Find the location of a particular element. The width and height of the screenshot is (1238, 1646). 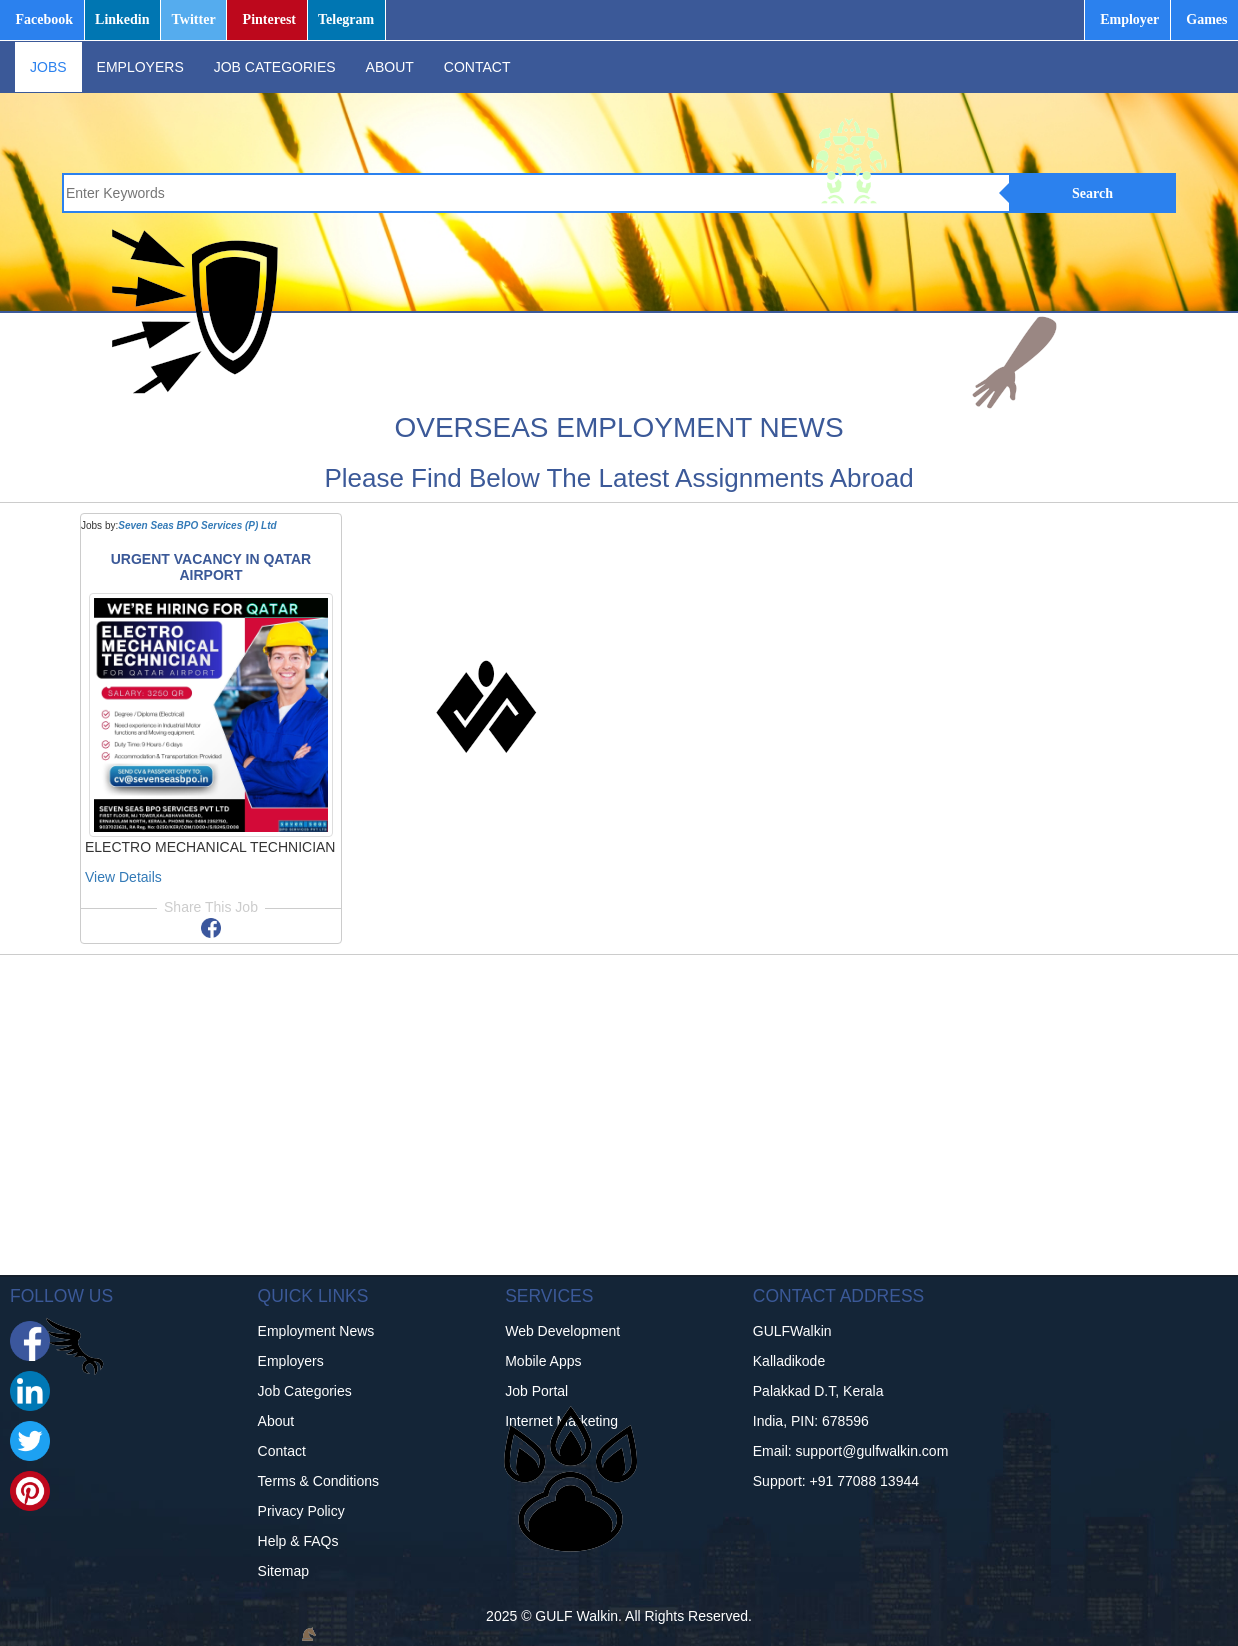

play chess or strategy games is located at coordinates (309, 1633).